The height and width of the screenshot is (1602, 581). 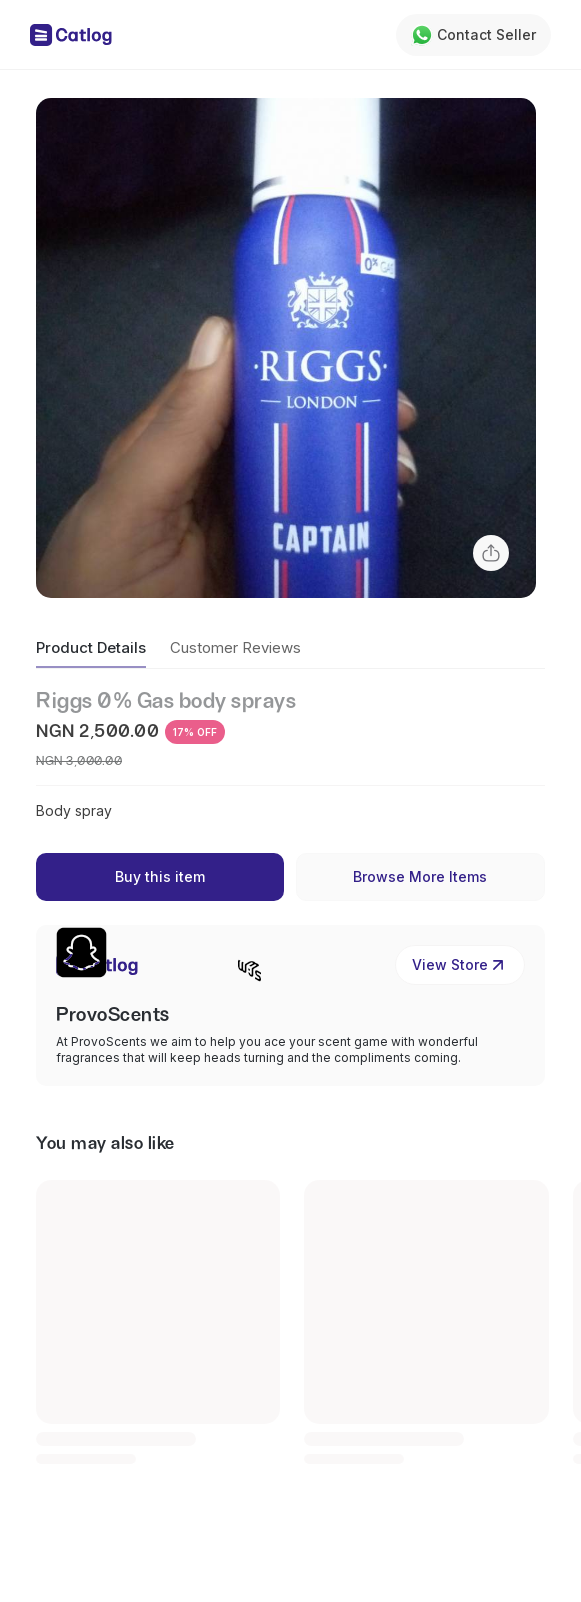 What do you see at coordinates (249, 970) in the screenshot?
I see `web3.js library or project branding` at bounding box center [249, 970].